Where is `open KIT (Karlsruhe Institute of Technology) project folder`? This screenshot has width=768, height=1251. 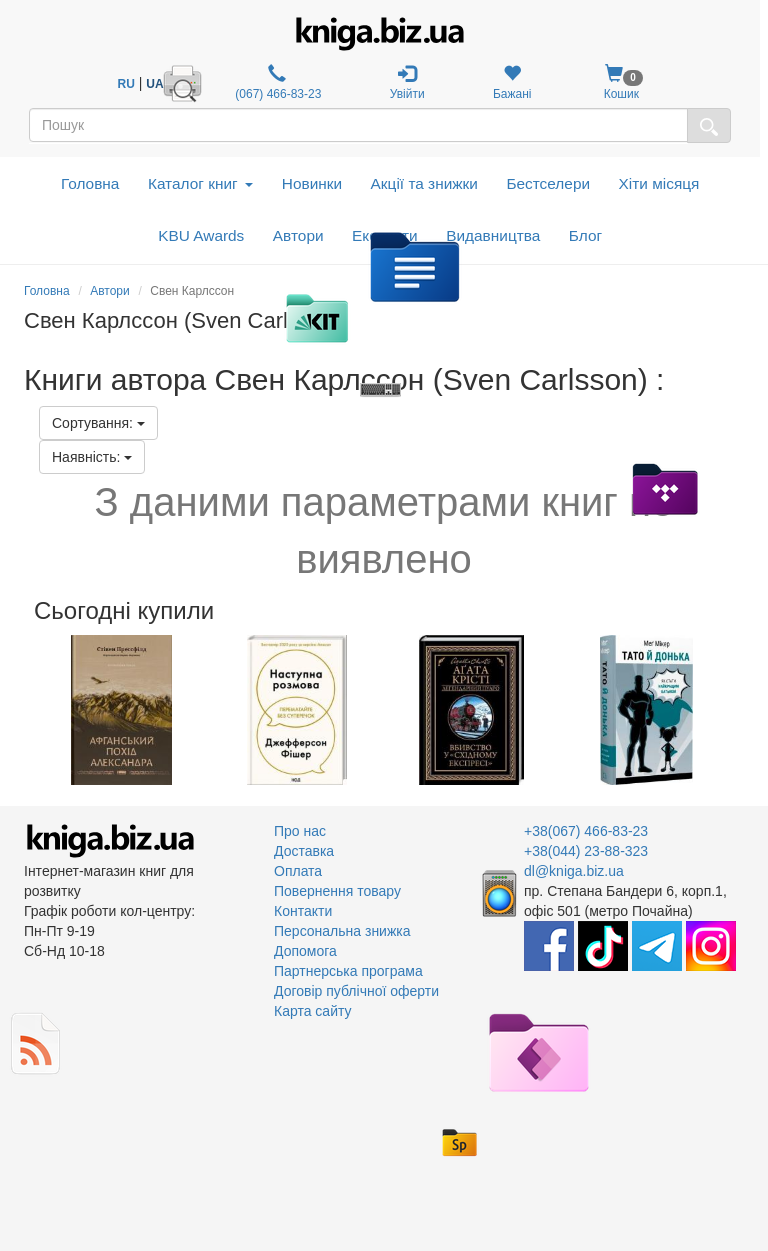
open KIT (Karlsruhe Institute of Technology) project folder is located at coordinates (317, 320).